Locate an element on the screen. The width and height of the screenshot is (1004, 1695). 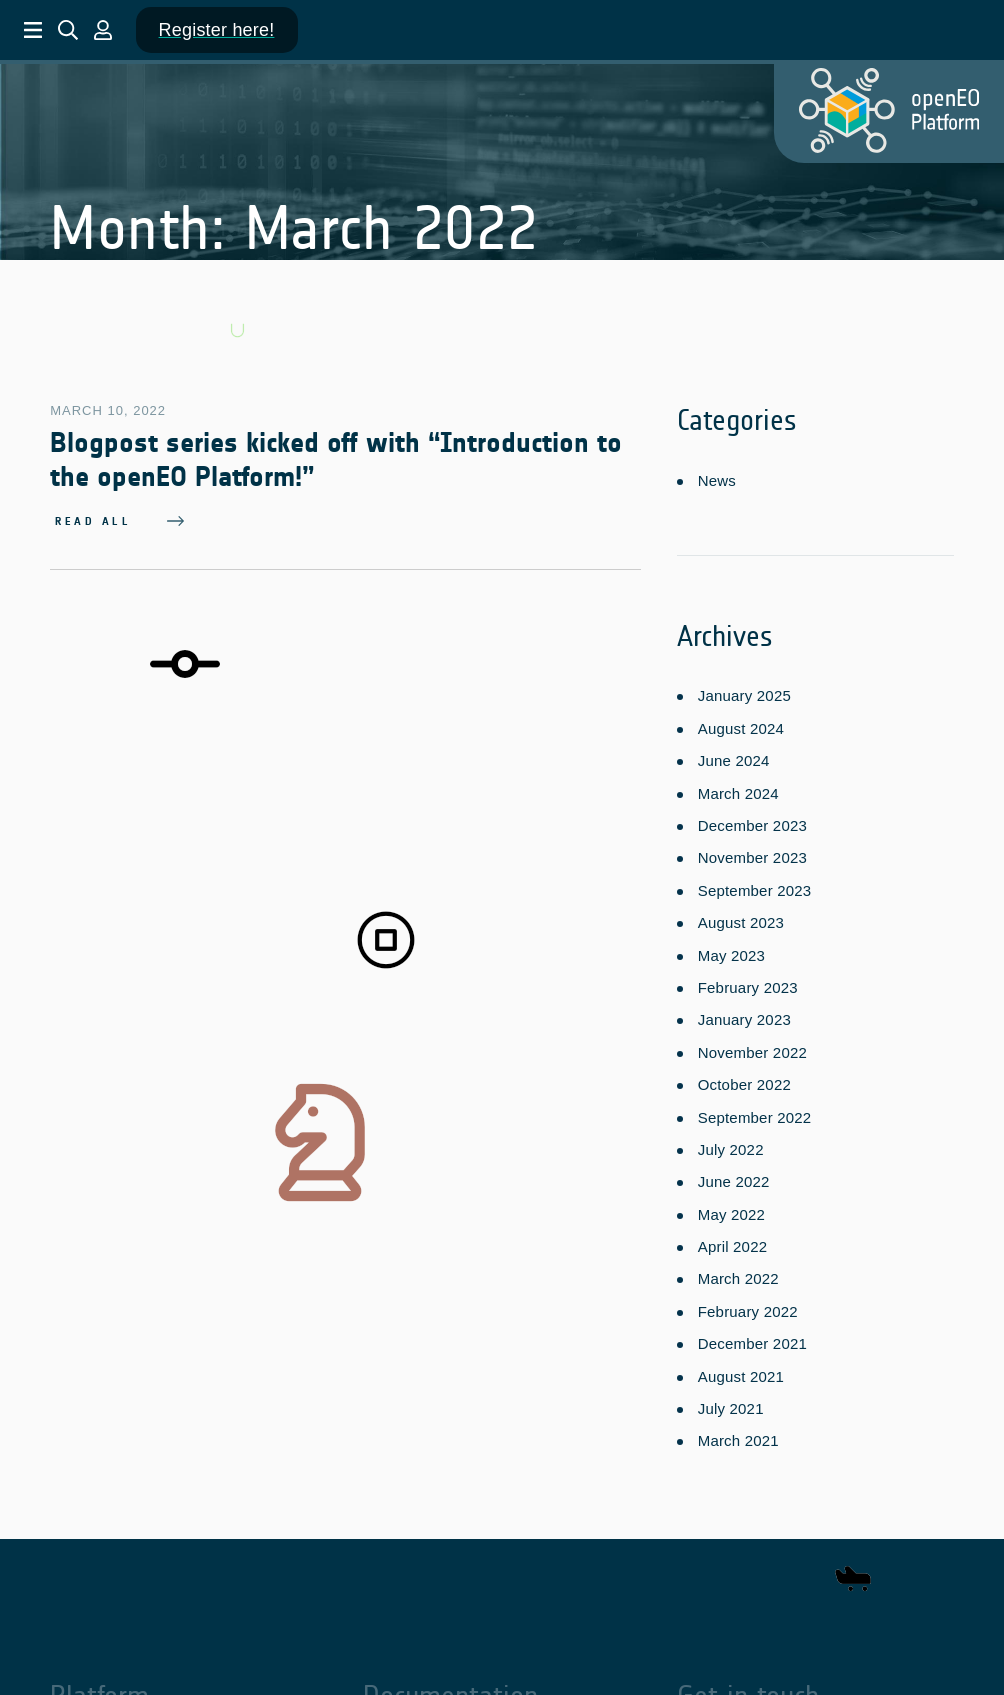
stop media playback is located at coordinates (386, 940).